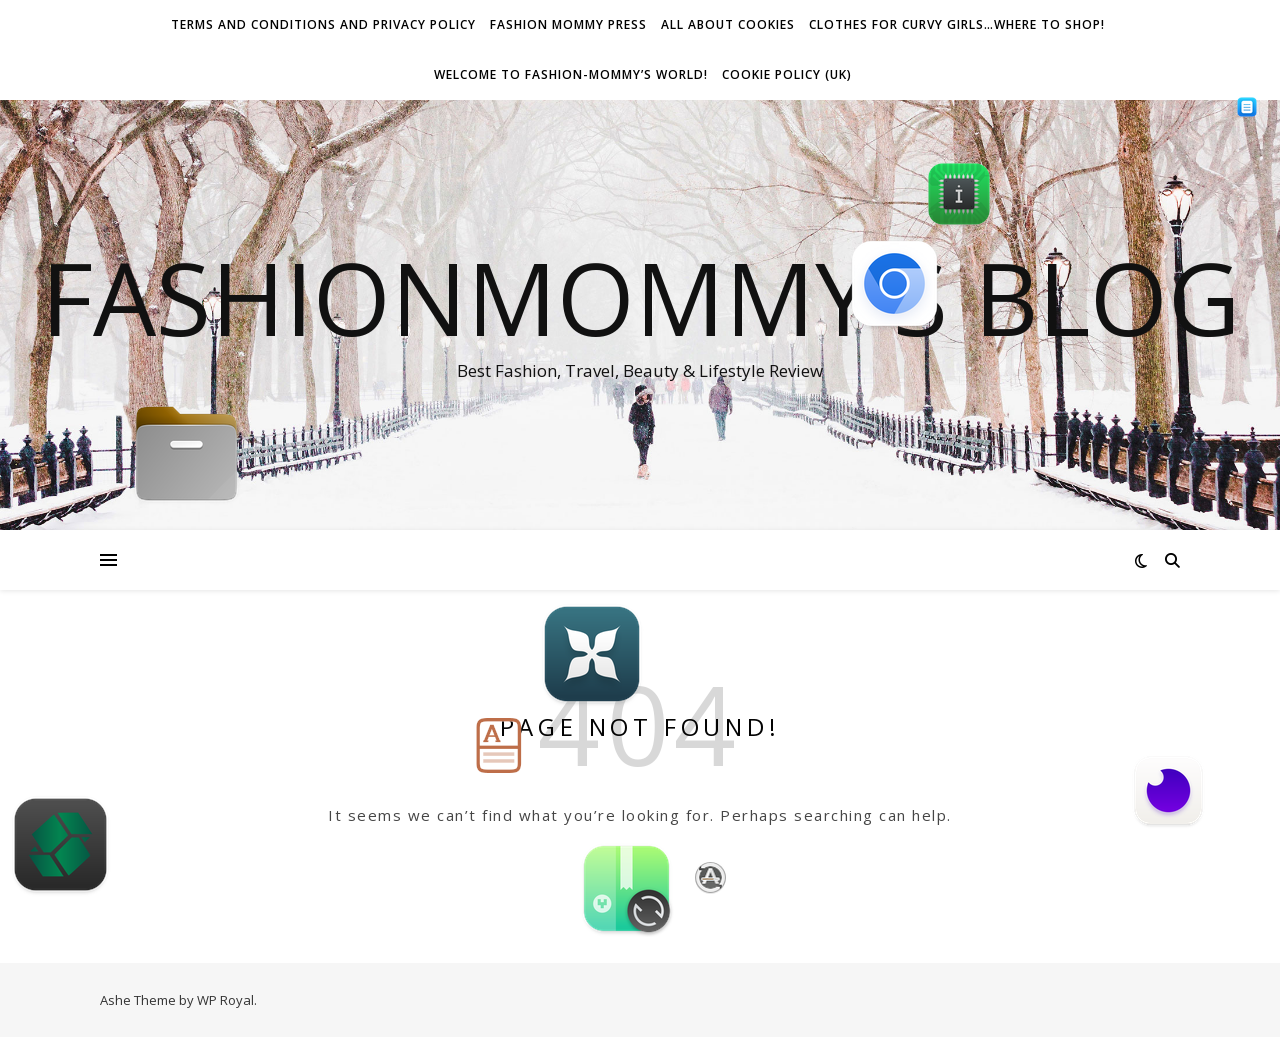  I want to click on open the file manager application, so click(186, 453).